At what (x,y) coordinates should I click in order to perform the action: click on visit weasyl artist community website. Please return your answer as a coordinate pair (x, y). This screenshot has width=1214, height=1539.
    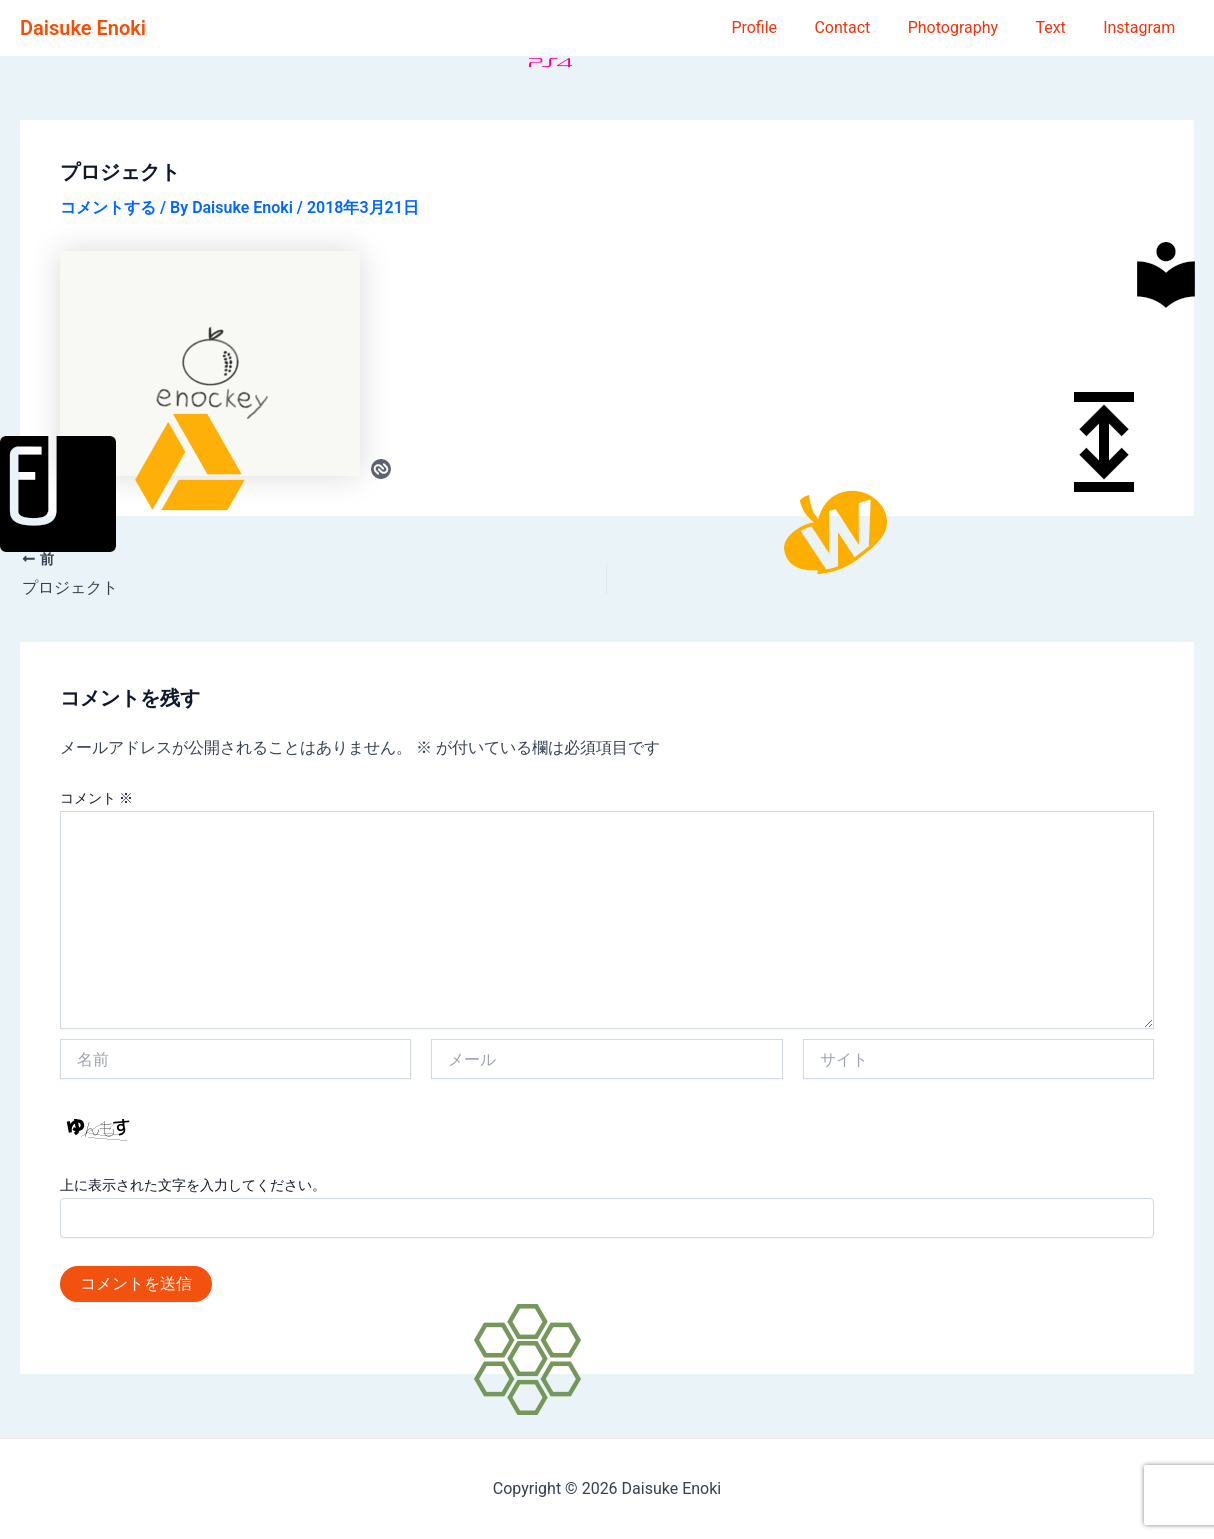
    Looking at the image, I should click on (835, 532).